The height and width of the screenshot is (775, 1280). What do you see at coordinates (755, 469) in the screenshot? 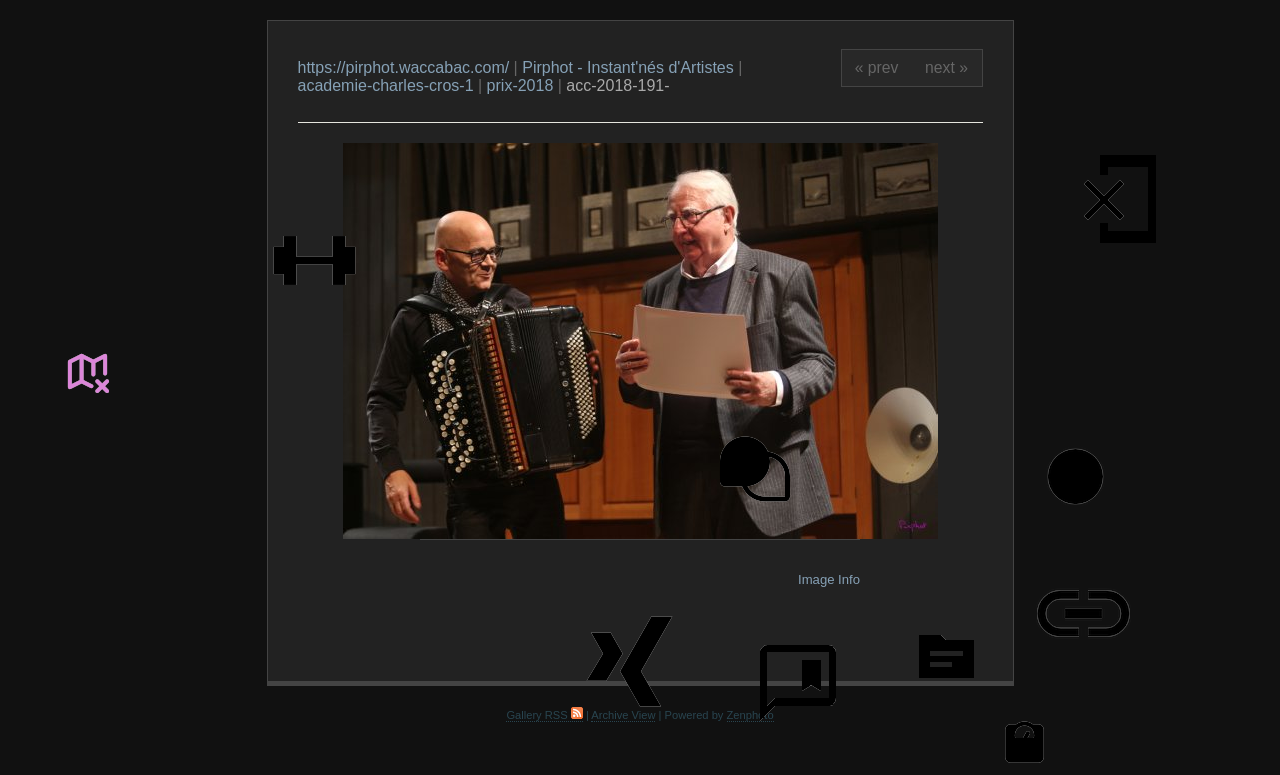
I see `open messaging or chat conversations` at bounding box center [755, 469].